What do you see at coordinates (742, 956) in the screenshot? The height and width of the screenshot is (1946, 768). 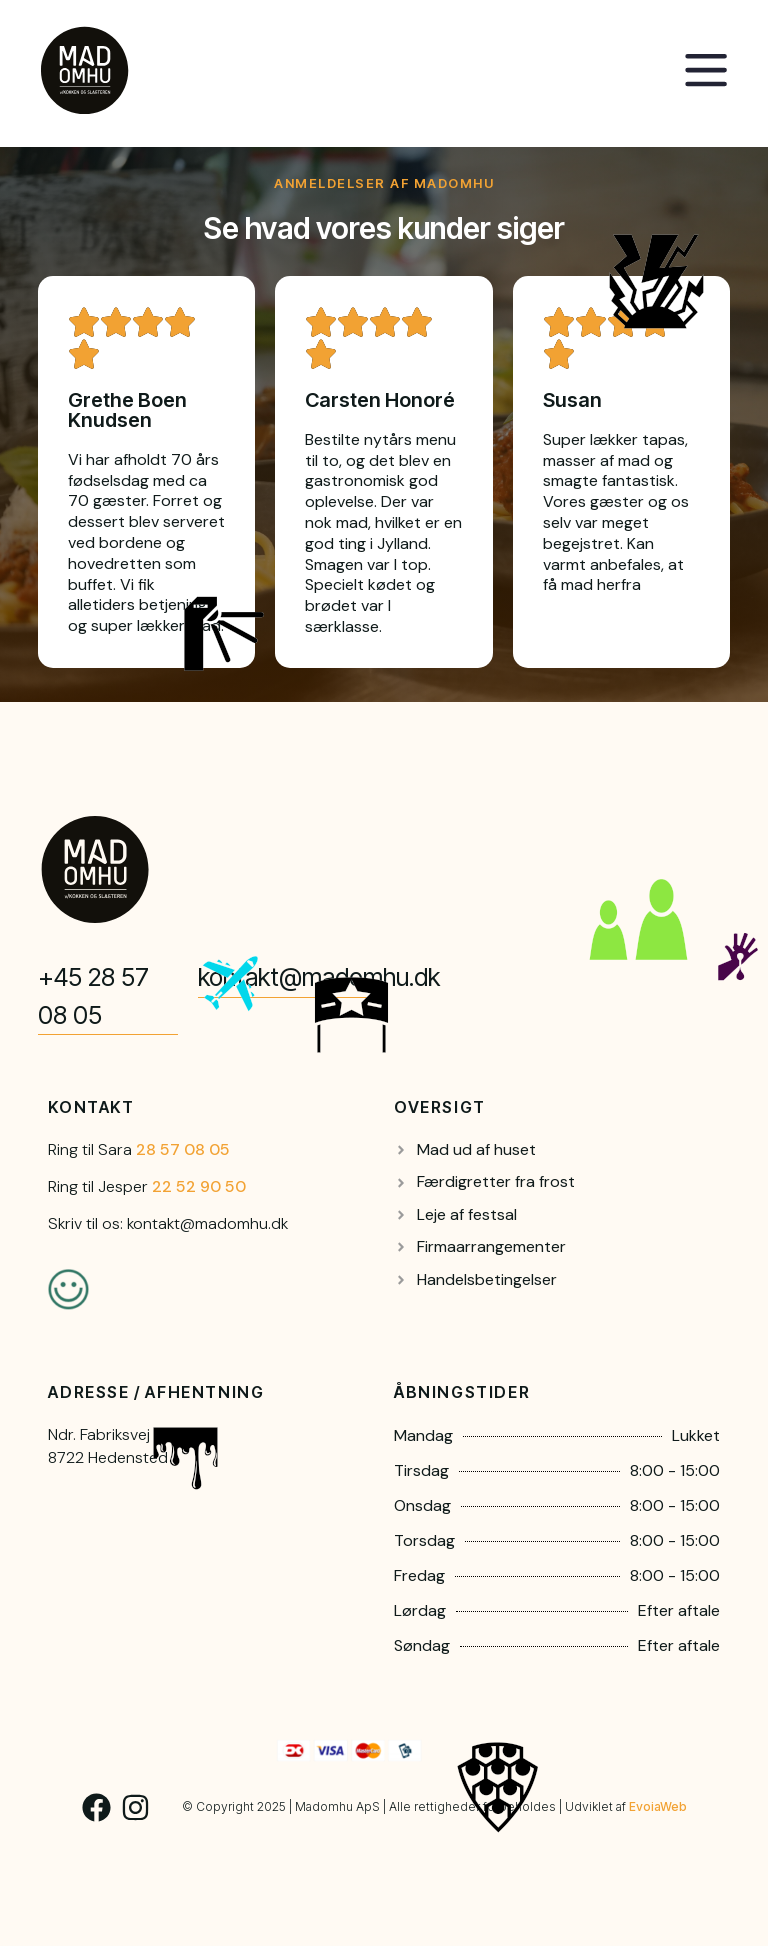 I see `indicates a stigmata or sacred wound status effect` at bounding box center [742, 956].